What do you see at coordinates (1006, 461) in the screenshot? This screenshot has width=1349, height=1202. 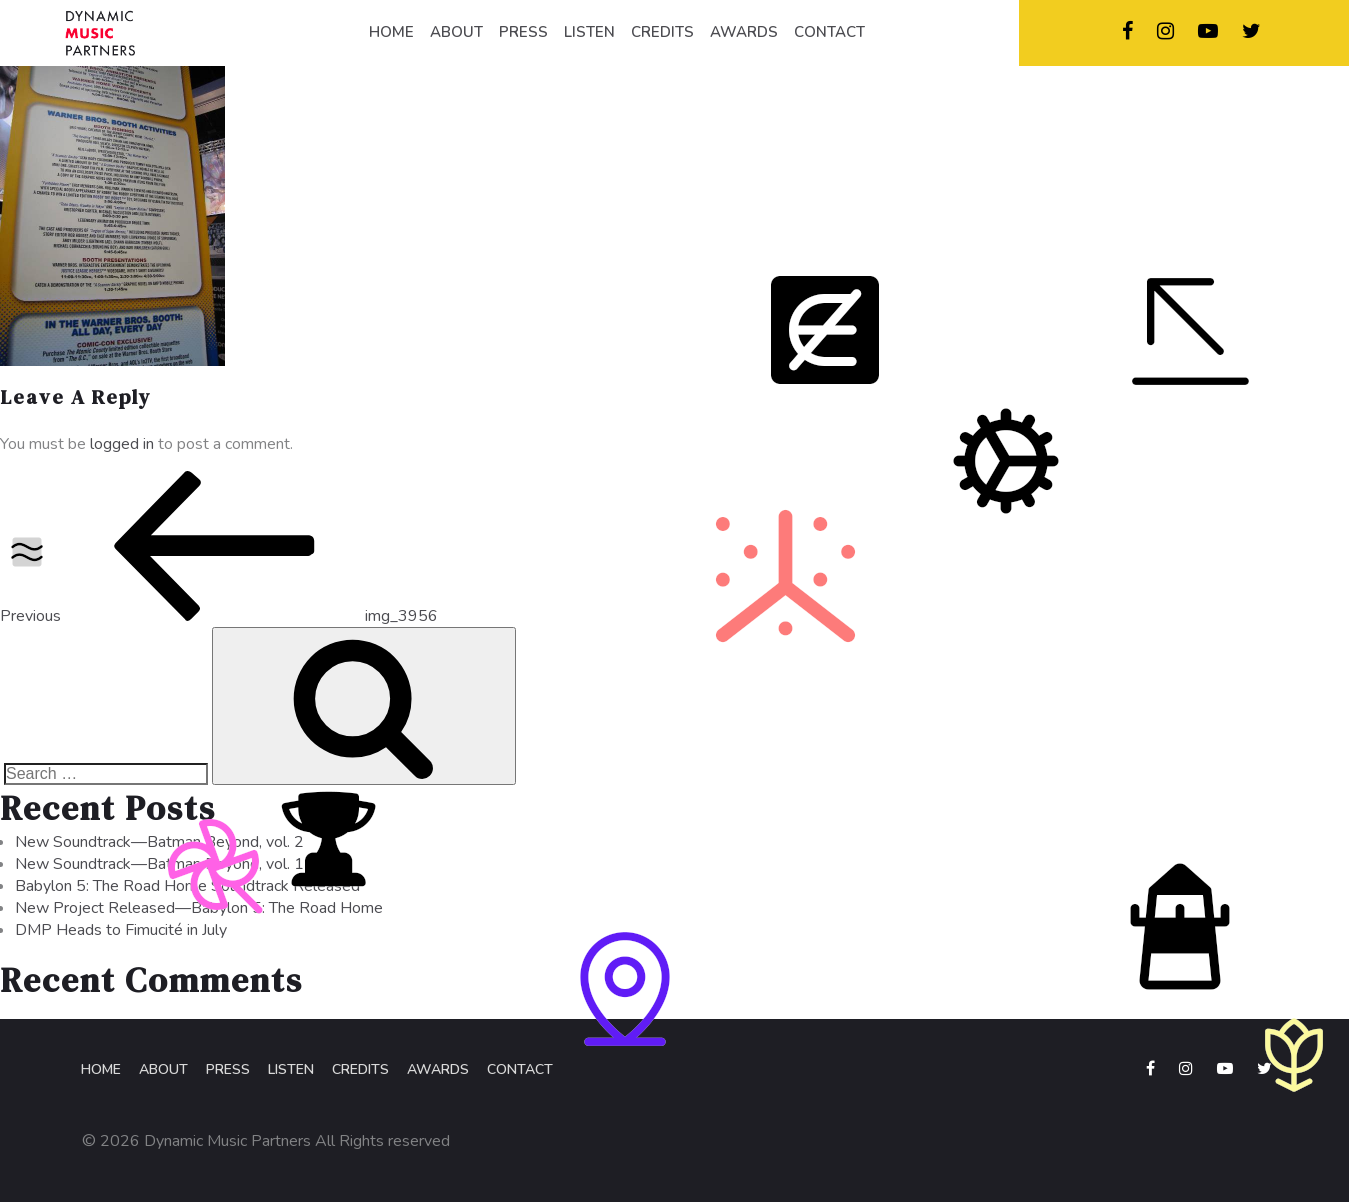 I see `access settings or preferences` at bounding box center [1006, 461].